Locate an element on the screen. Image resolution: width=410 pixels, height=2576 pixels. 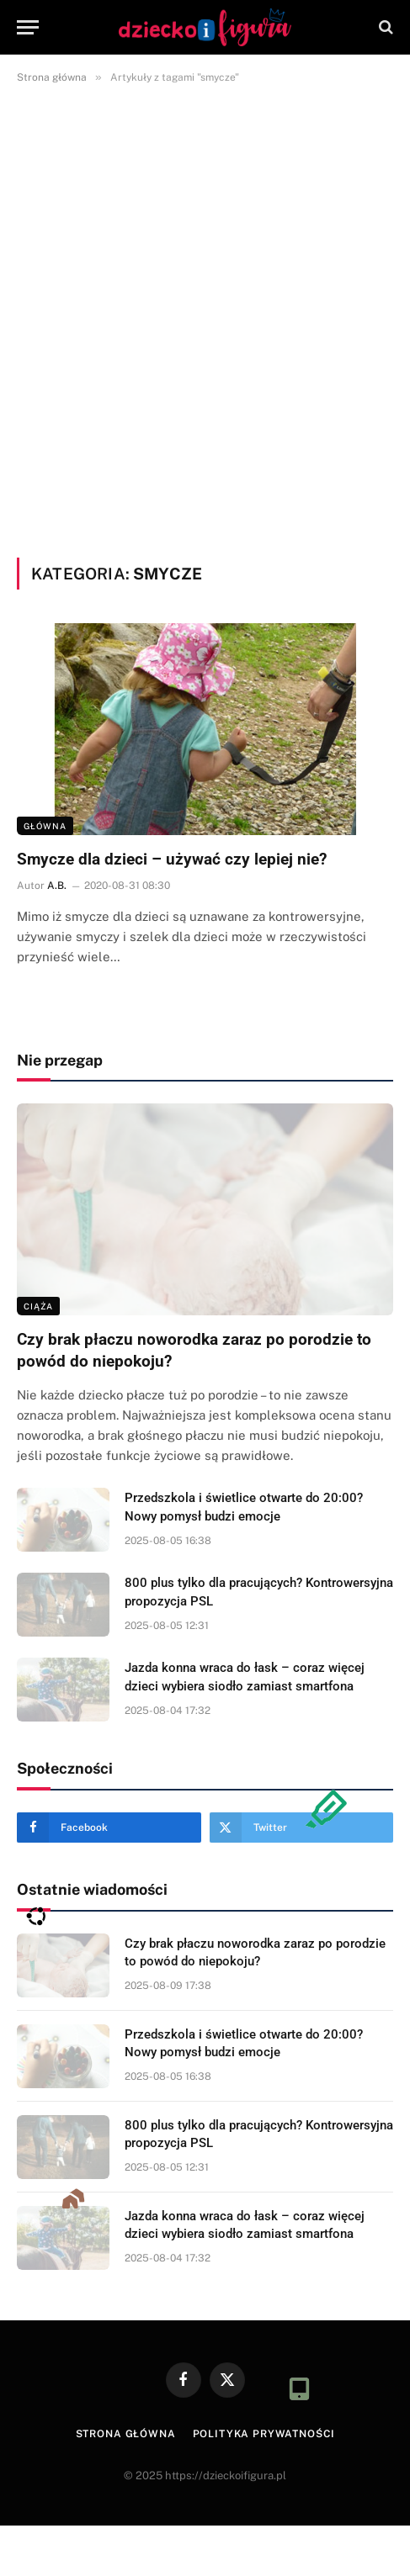
view campground or camping locations is located at coordinates (73, 2198).